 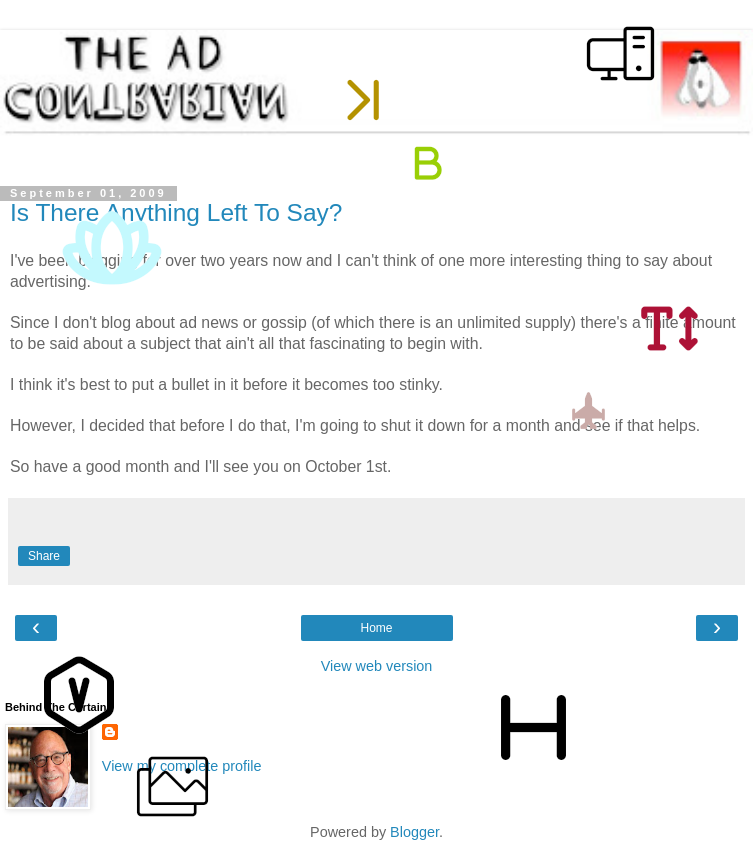 What do you see at coordinates (112, 251) in the screenshot?
I see `access meditation or mindfulness features` at bounding box center [112, 251].